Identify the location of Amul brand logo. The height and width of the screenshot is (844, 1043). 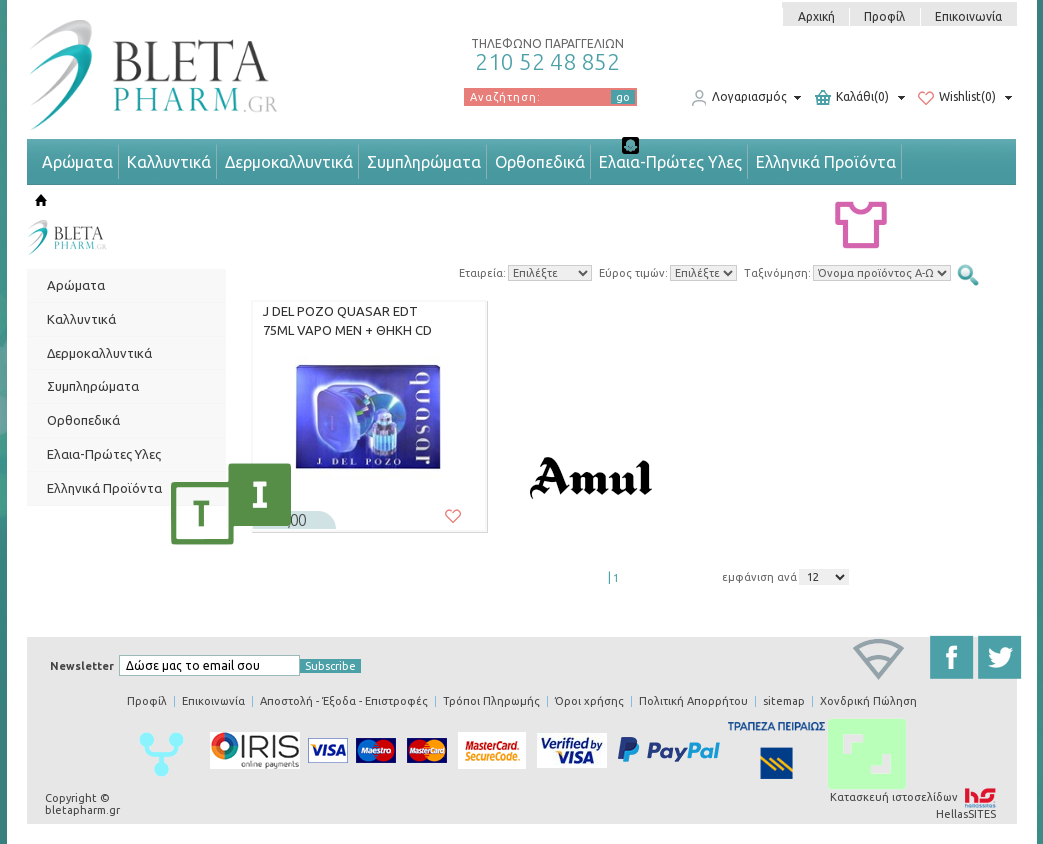
(591, 478).